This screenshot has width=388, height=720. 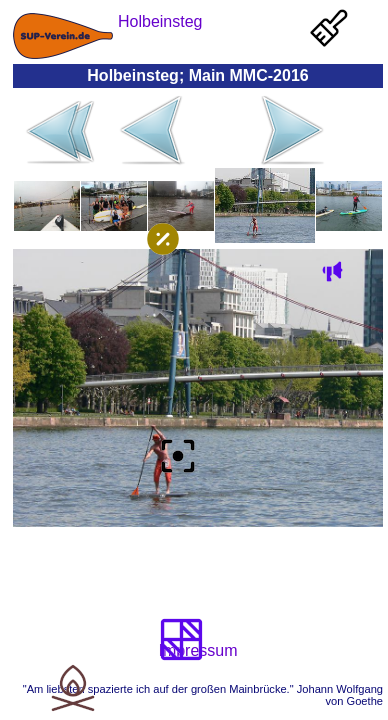 I want to click on access painting or drawing tools, so click(x=329, y=27).